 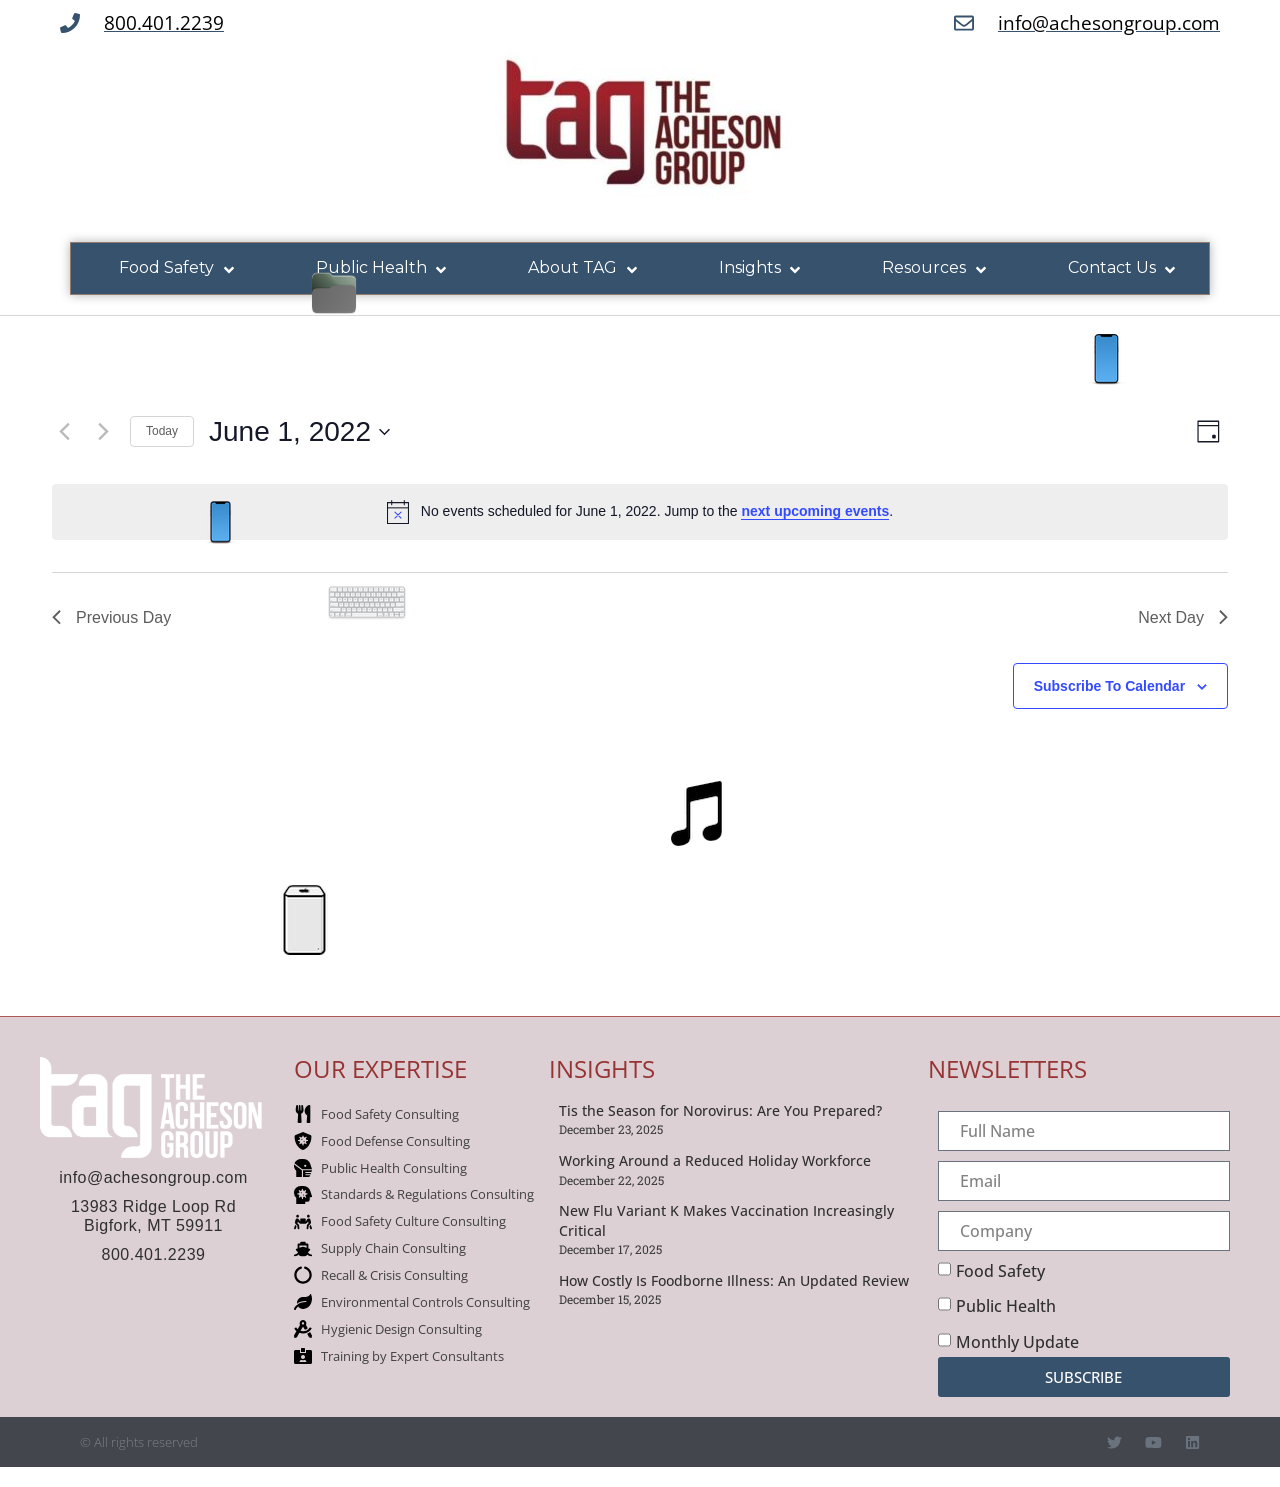 What do you see at coordinates (304, 919) in the screenshot?
I see `access airport extreme router settings` at bounding box center [304, 919].